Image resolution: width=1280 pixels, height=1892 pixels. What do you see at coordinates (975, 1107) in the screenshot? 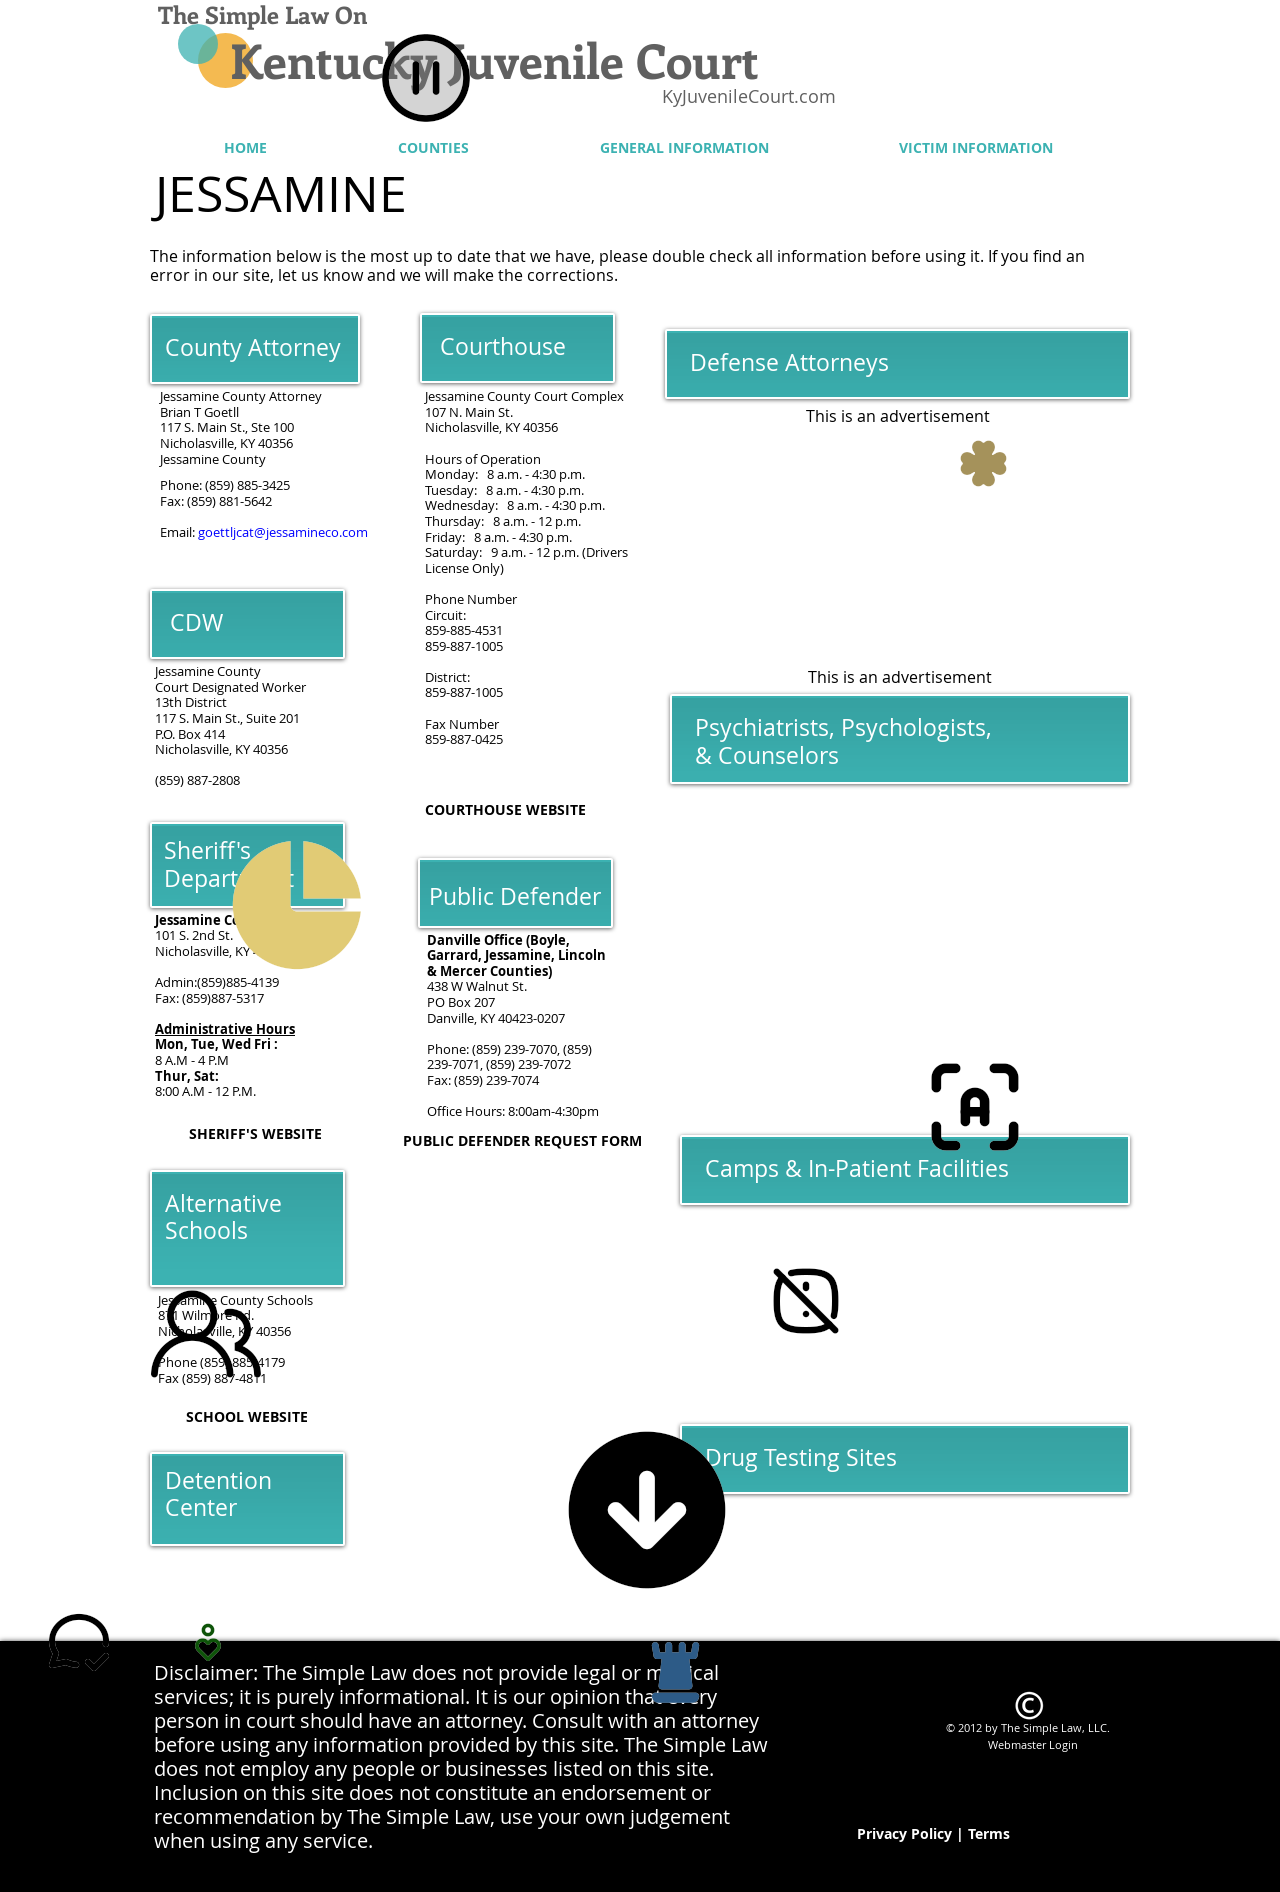
I see `enable auto-focus mode for camera` at bounding box center [975, 1107].